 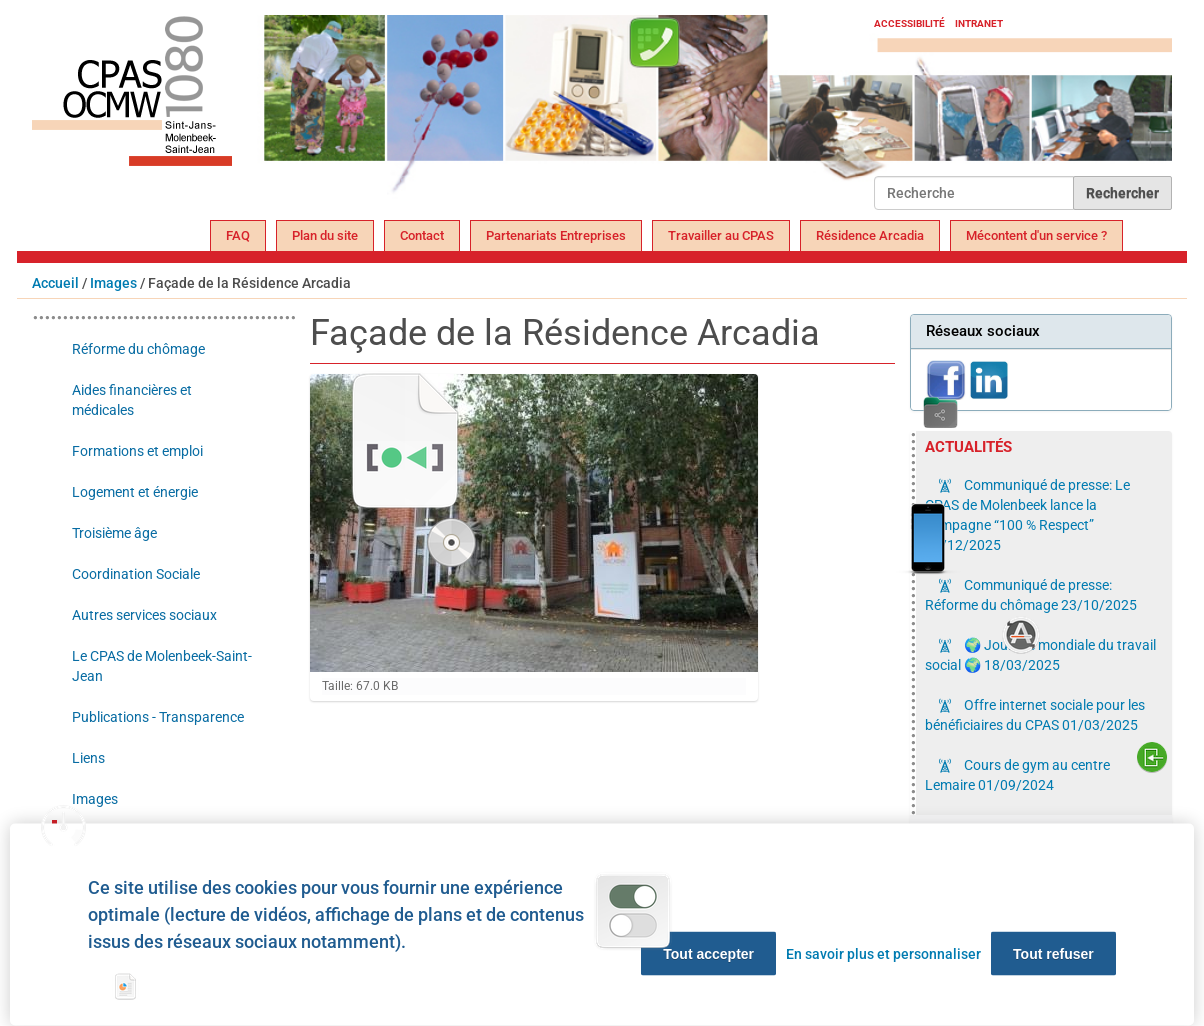 I want to click on check for available software updates, so click(x=1021, y=635).